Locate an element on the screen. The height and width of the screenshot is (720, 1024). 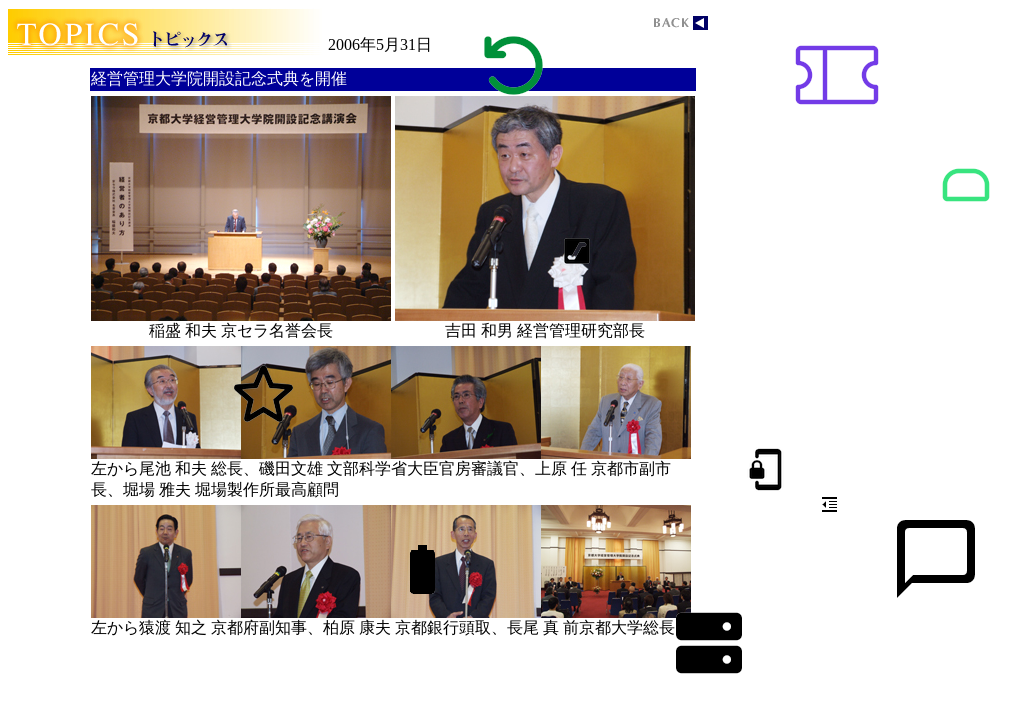
indicates a tab or panel header element is located at coordinates (966, 185).